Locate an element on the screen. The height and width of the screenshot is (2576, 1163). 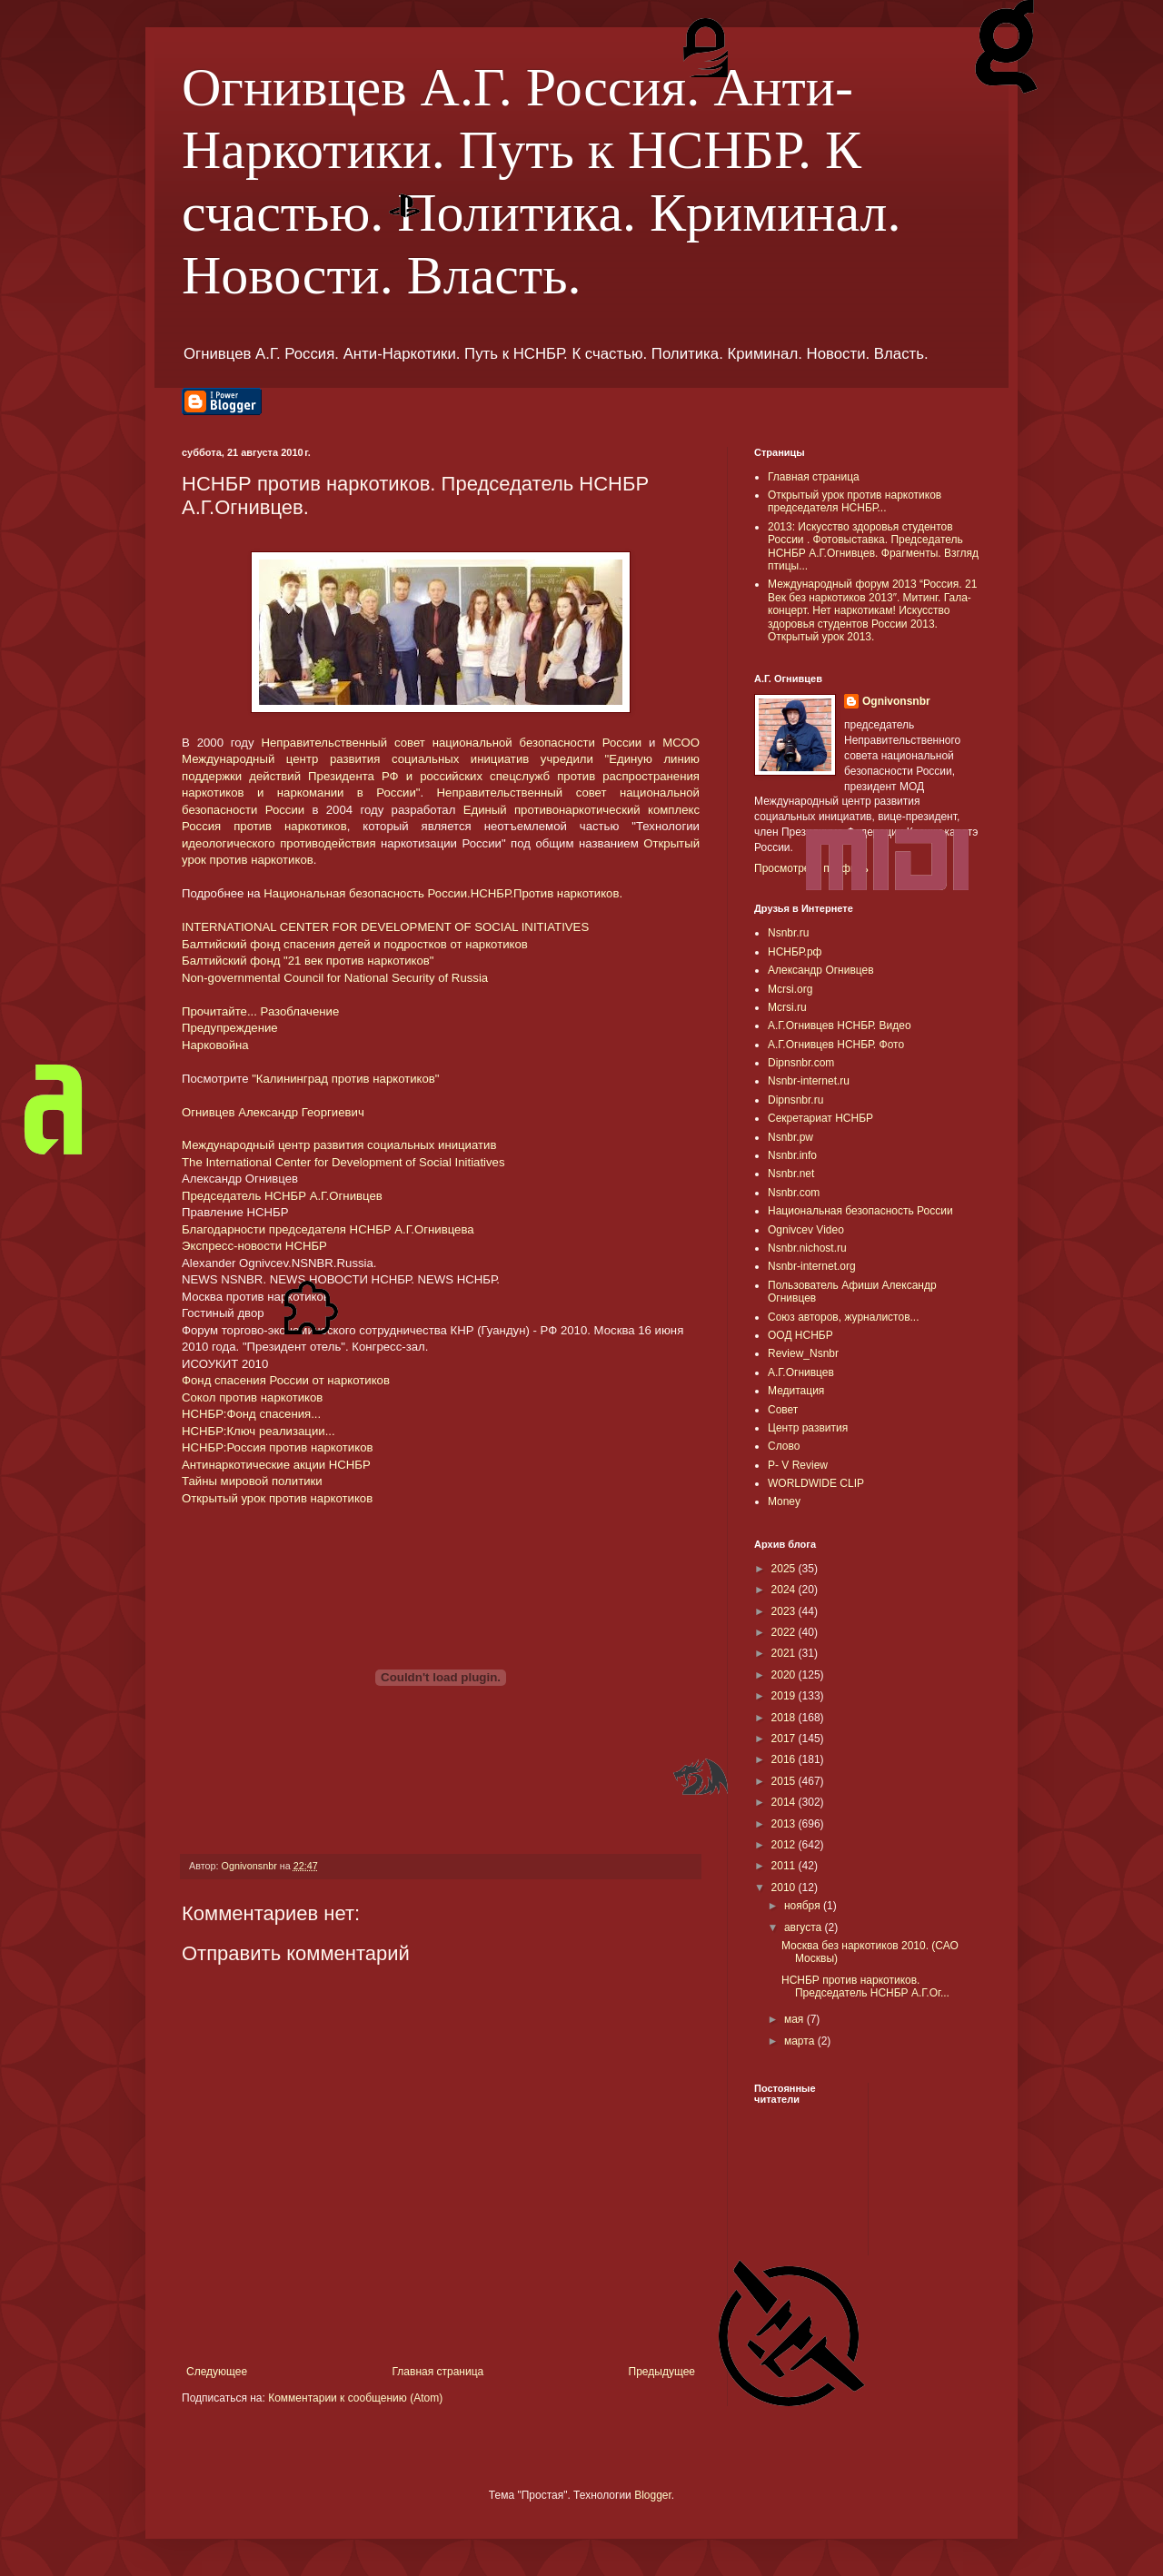
open PlayStation app or services is located at coordinates (404, 204).